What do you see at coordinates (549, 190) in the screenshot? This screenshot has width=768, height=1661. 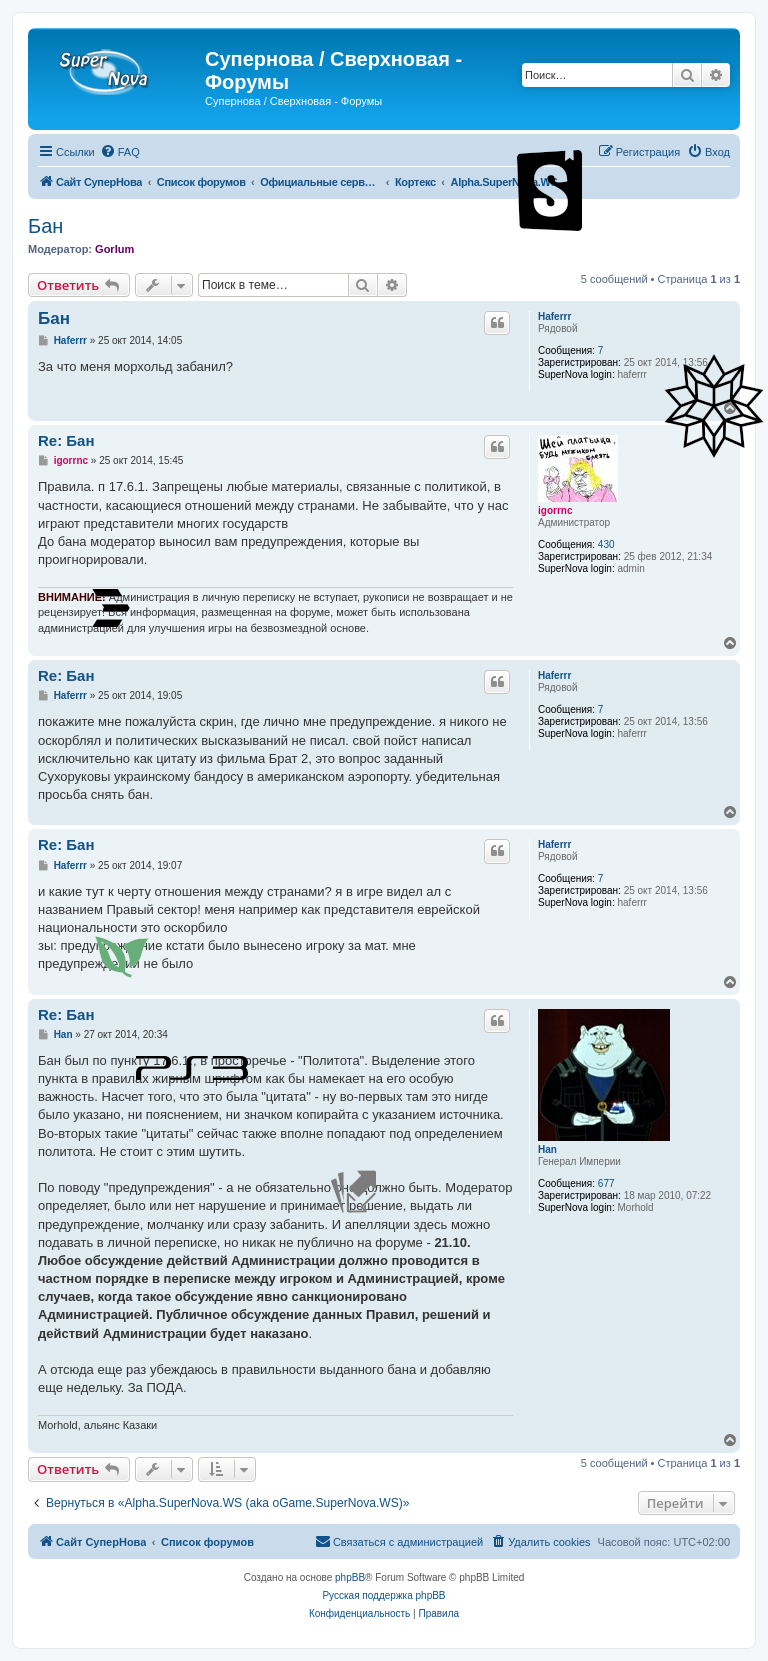 I see `open Storybook component library` at bounding box center [549, 190].